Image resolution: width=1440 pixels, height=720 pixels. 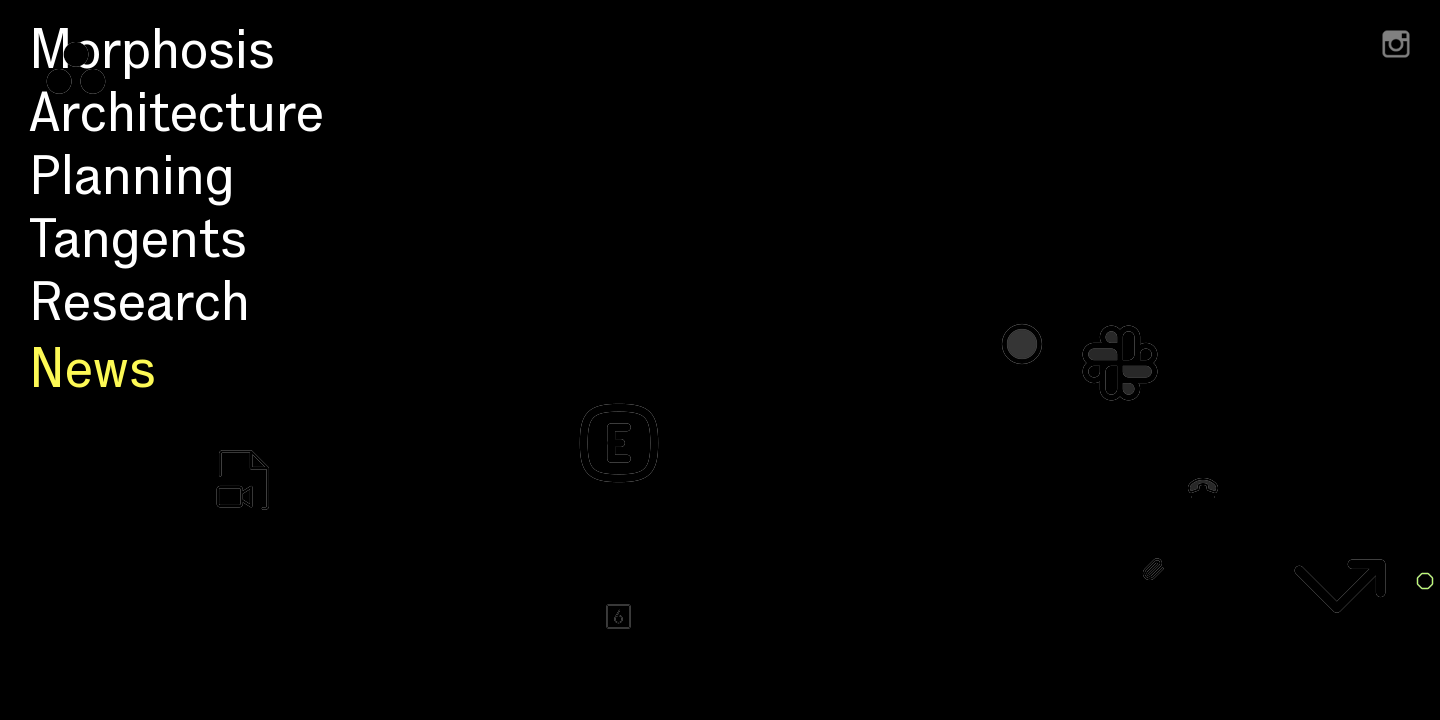 I want to click on open Slack messaging app, so click(x=1120, y=363).